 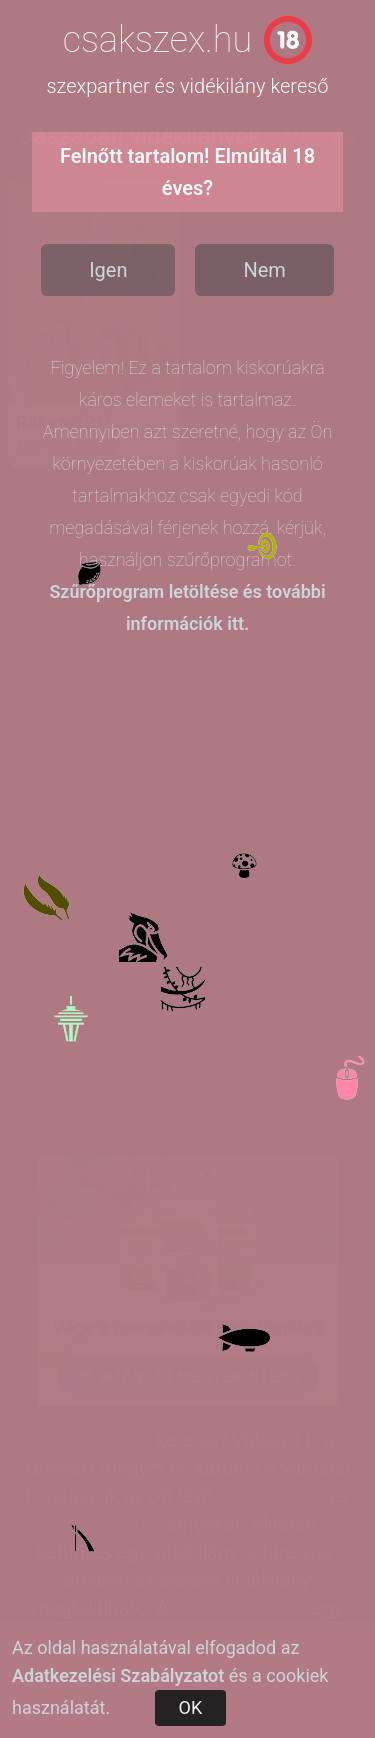 What do you see at coordinates (89, 573) in the screenshot?
I see `indicates a citrus or lemon-flavored item` at bounding box center [89, 573].